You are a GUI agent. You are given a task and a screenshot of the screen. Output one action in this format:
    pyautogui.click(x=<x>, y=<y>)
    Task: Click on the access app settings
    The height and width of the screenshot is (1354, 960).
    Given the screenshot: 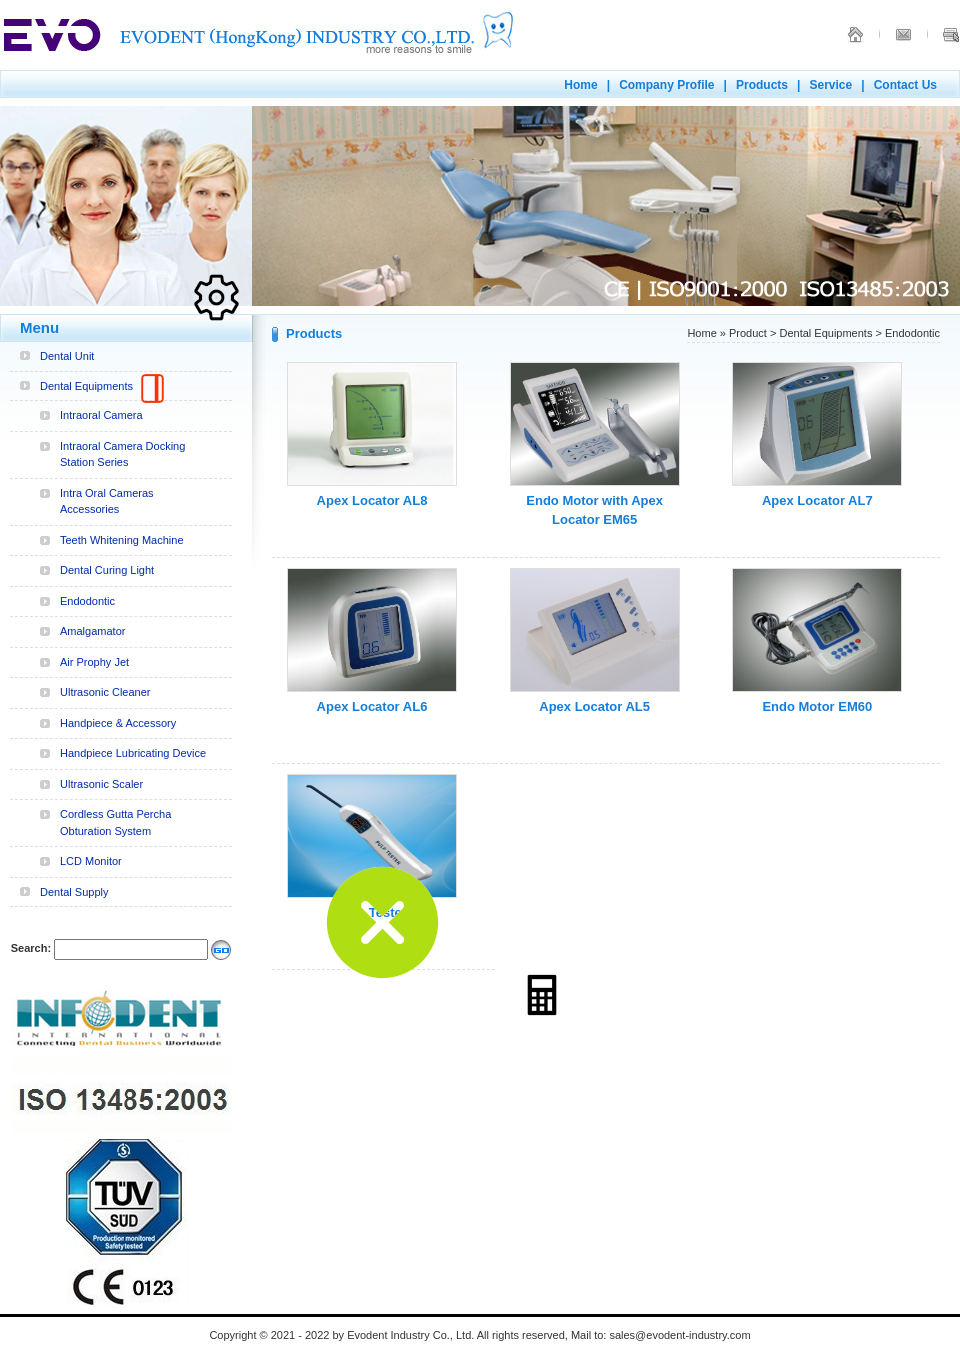 What is the action you would take?
    pyautogui.click(x=216, y=297)
    